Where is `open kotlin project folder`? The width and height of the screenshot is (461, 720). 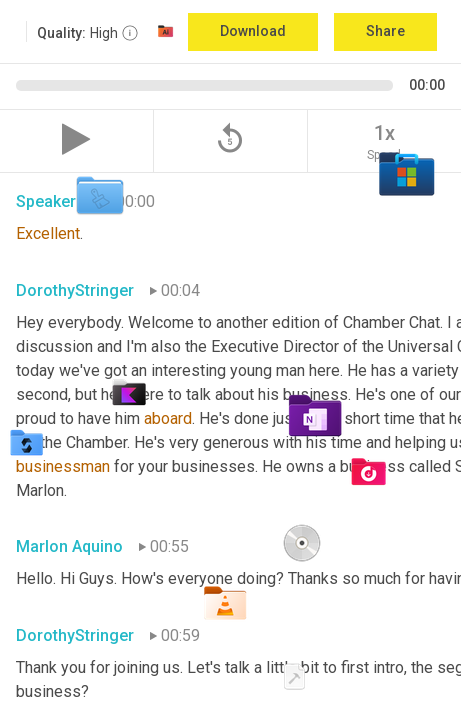
open kotlin project folder is located at coordinates (129, 393).